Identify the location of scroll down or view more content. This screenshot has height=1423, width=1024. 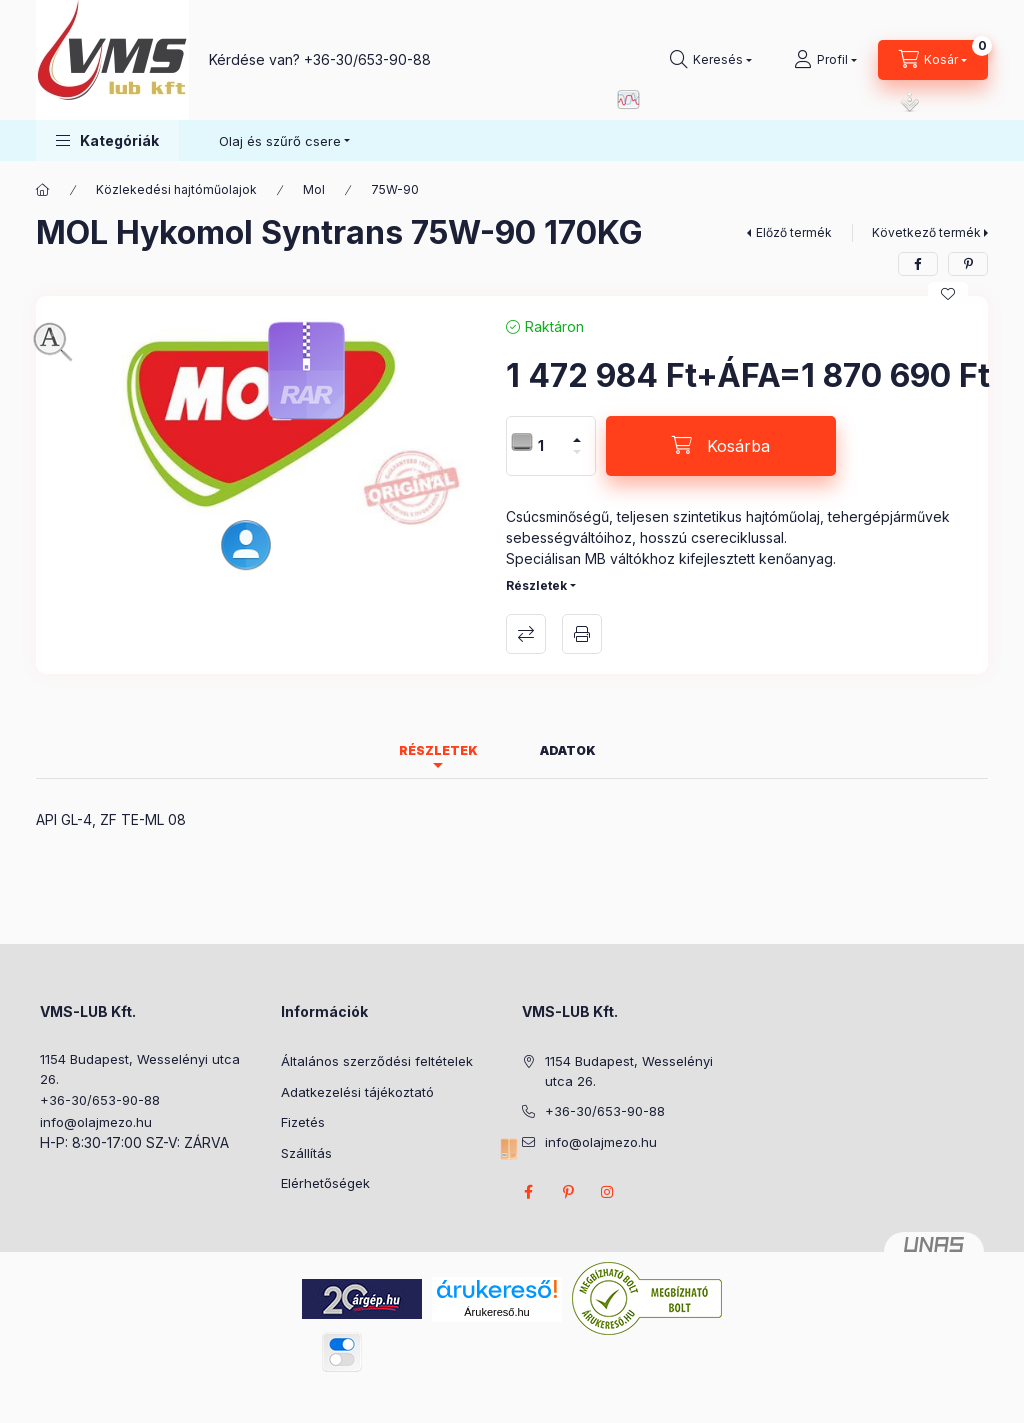
(909, 102).